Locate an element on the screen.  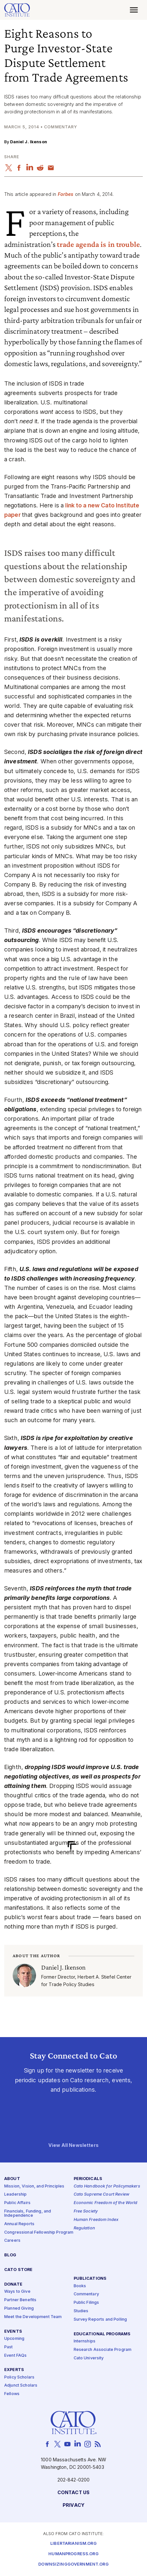
navigate to top-left or home position is located at coordinates (71, 1845).